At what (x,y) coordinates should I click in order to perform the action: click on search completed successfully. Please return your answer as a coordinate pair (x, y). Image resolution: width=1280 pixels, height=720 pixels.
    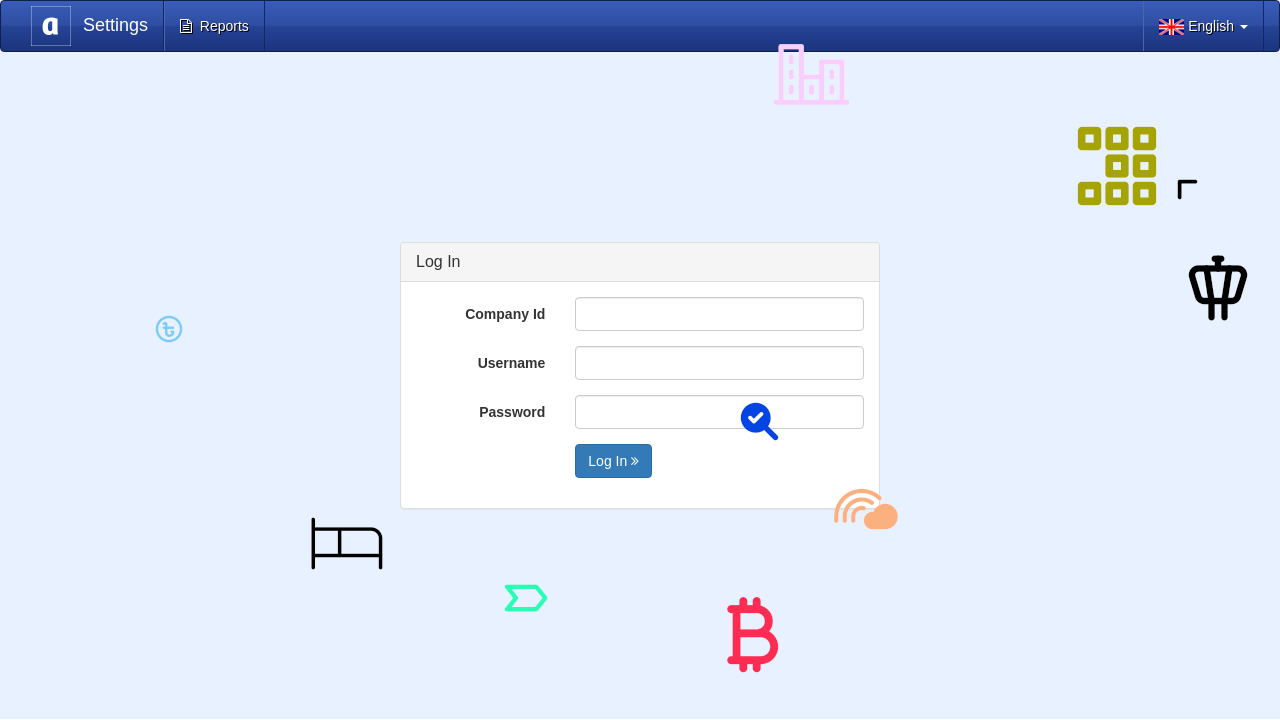
    Looking at the image, I should click on (759, 421).